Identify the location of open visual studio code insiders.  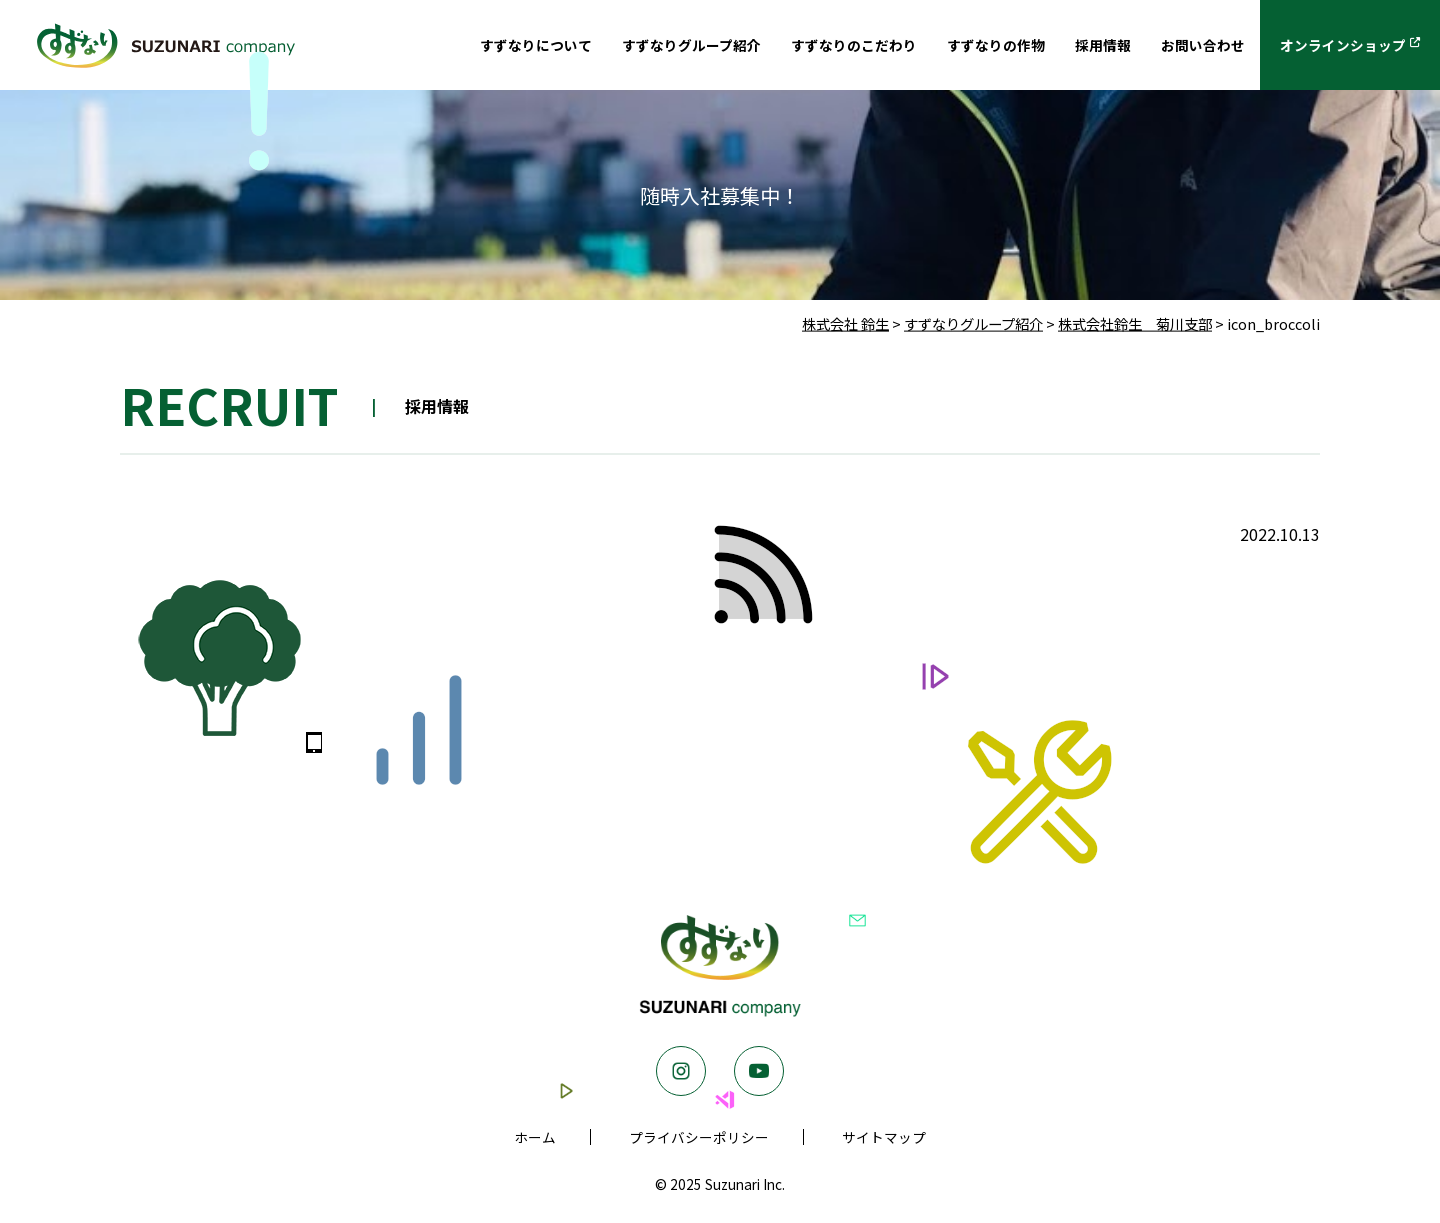
(725, 1100).